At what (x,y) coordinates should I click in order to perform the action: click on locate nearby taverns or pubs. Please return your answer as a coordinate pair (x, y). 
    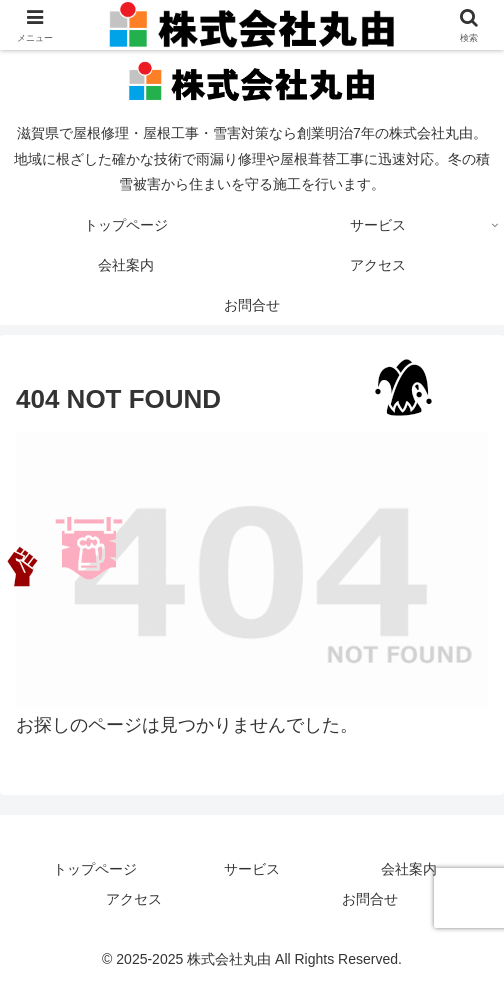
    Looking at the image, I should click on (89, 548).